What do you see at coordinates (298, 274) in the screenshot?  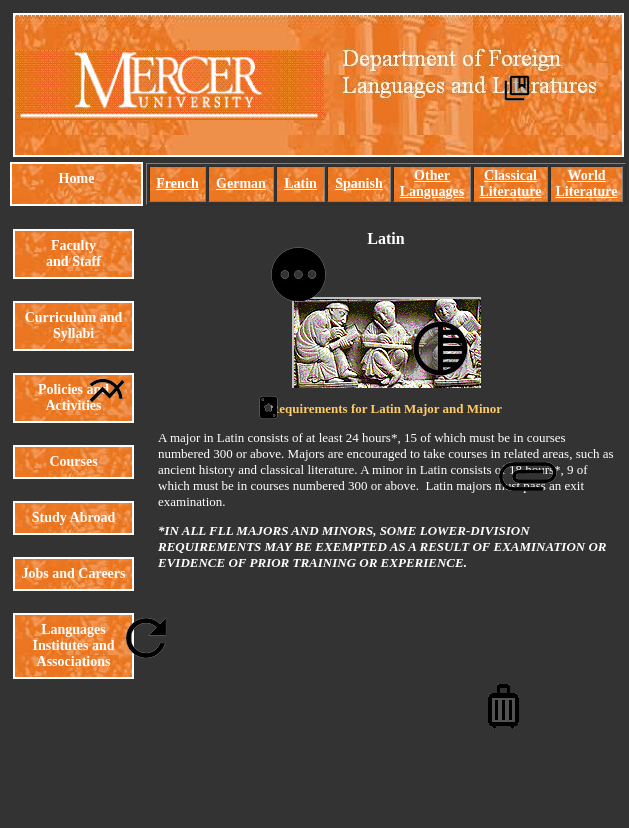 I see `indicates a pending or in-progress status` at bounding box center [298, 274].